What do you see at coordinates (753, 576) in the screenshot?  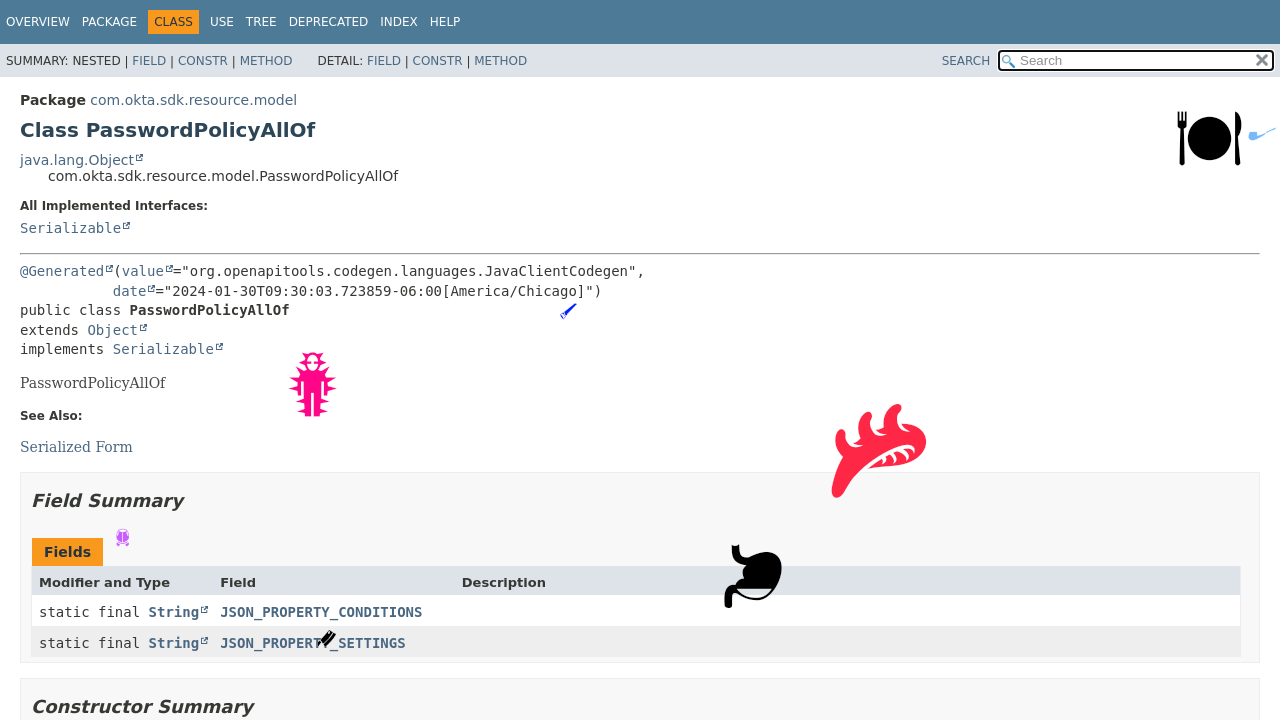 I see `view digestive health information` at bounding box center [753, 576].